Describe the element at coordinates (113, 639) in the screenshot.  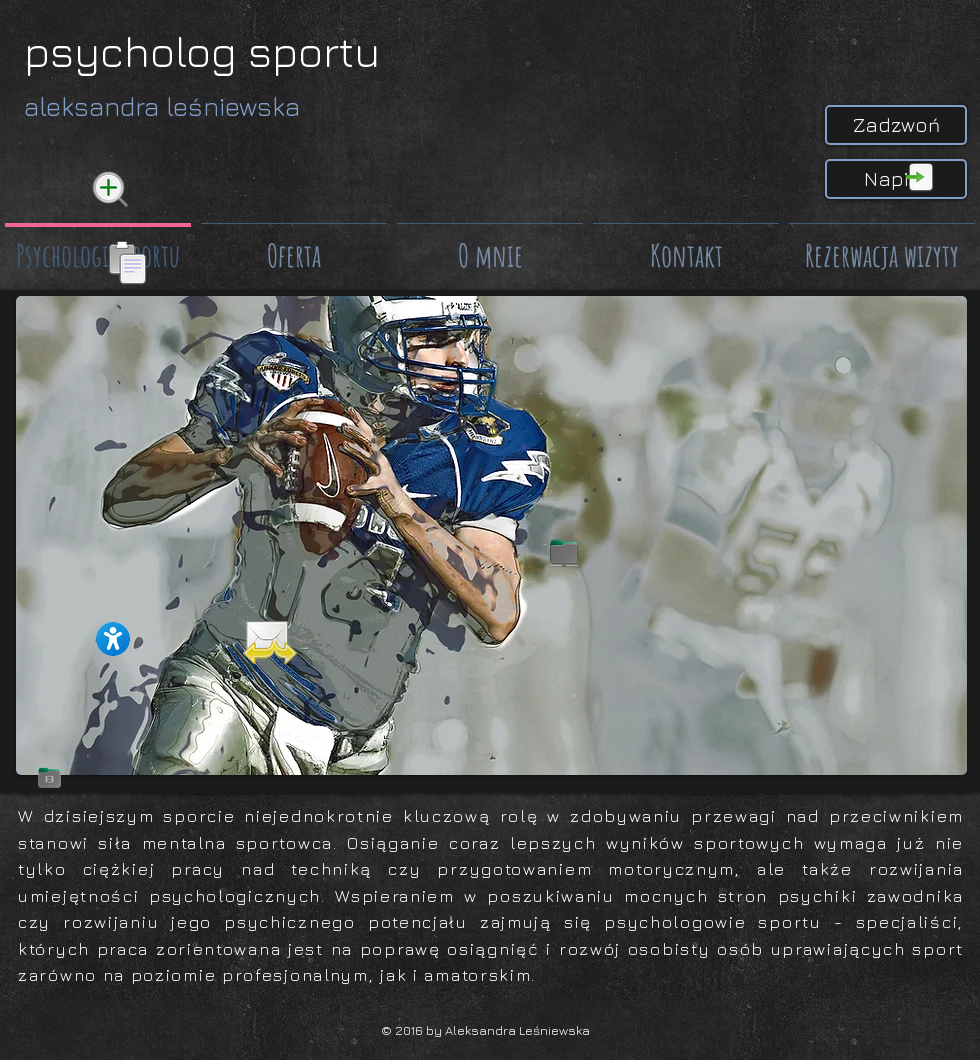
I see `access accessibility settings` at that location.